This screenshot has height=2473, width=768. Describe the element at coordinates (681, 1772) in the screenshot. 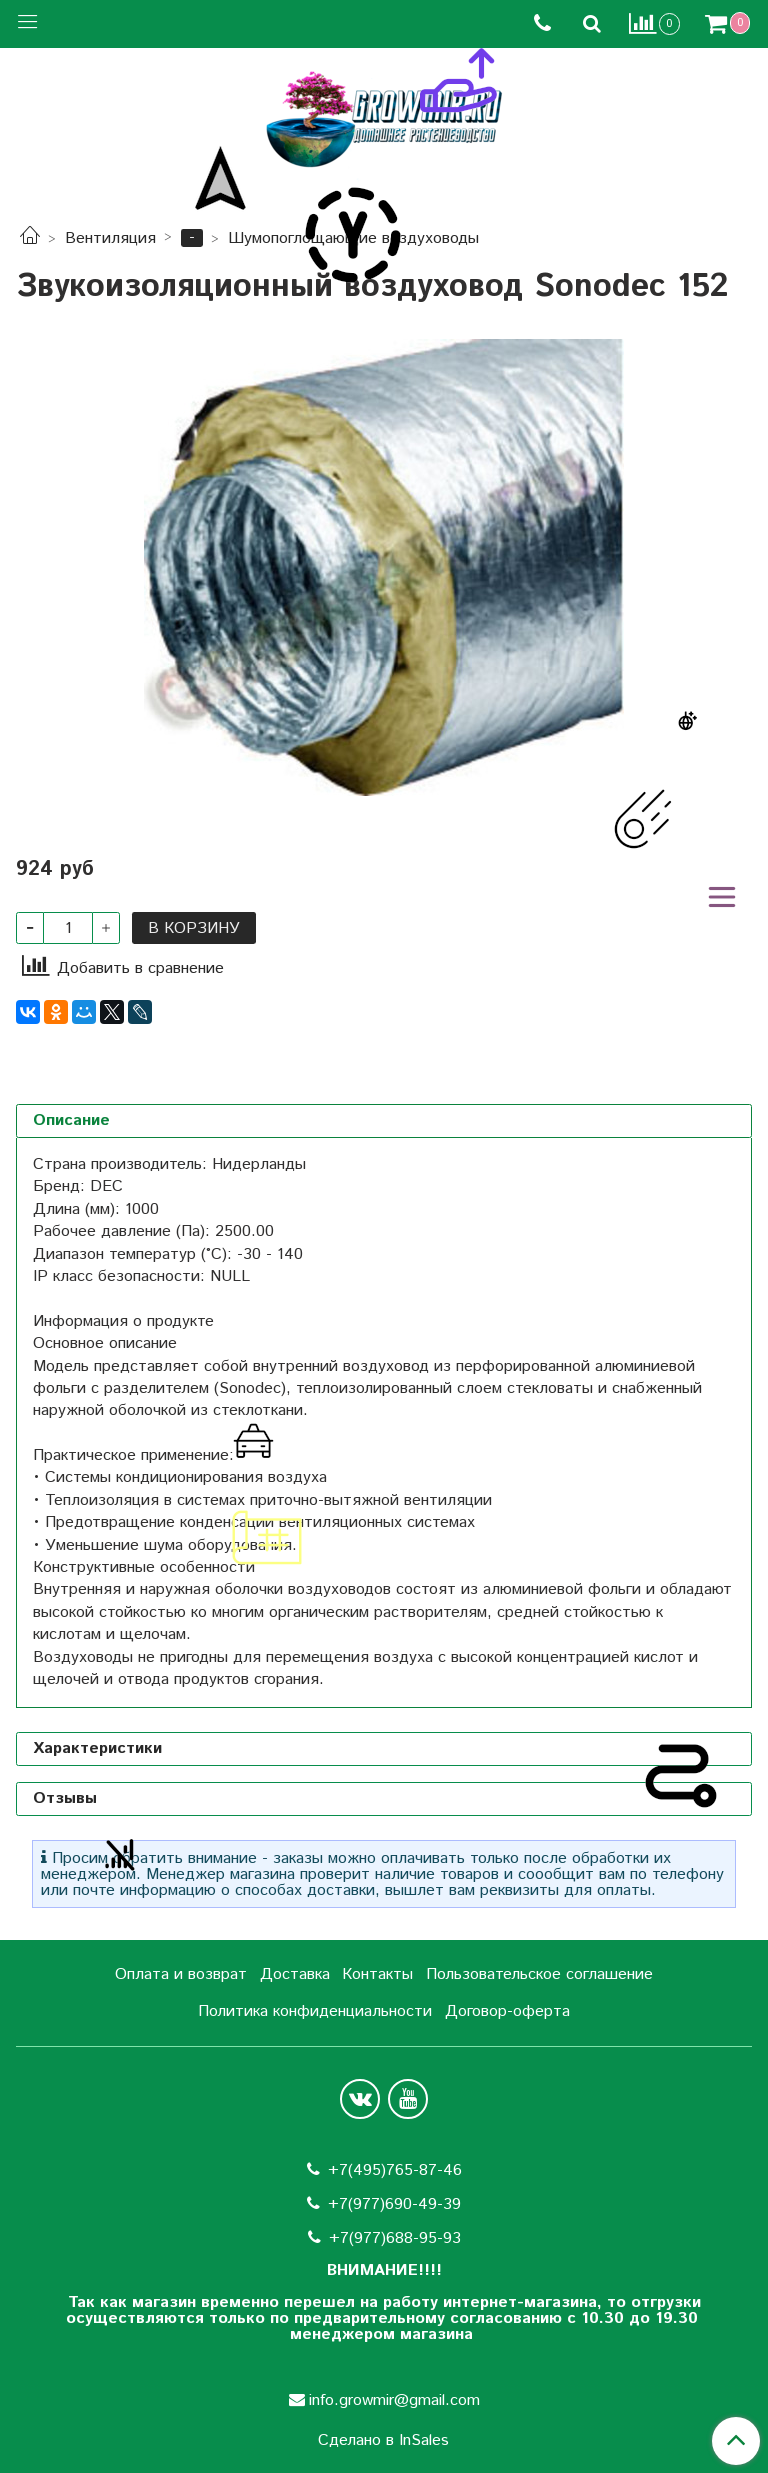

I see `view or edit a route path` at that location.